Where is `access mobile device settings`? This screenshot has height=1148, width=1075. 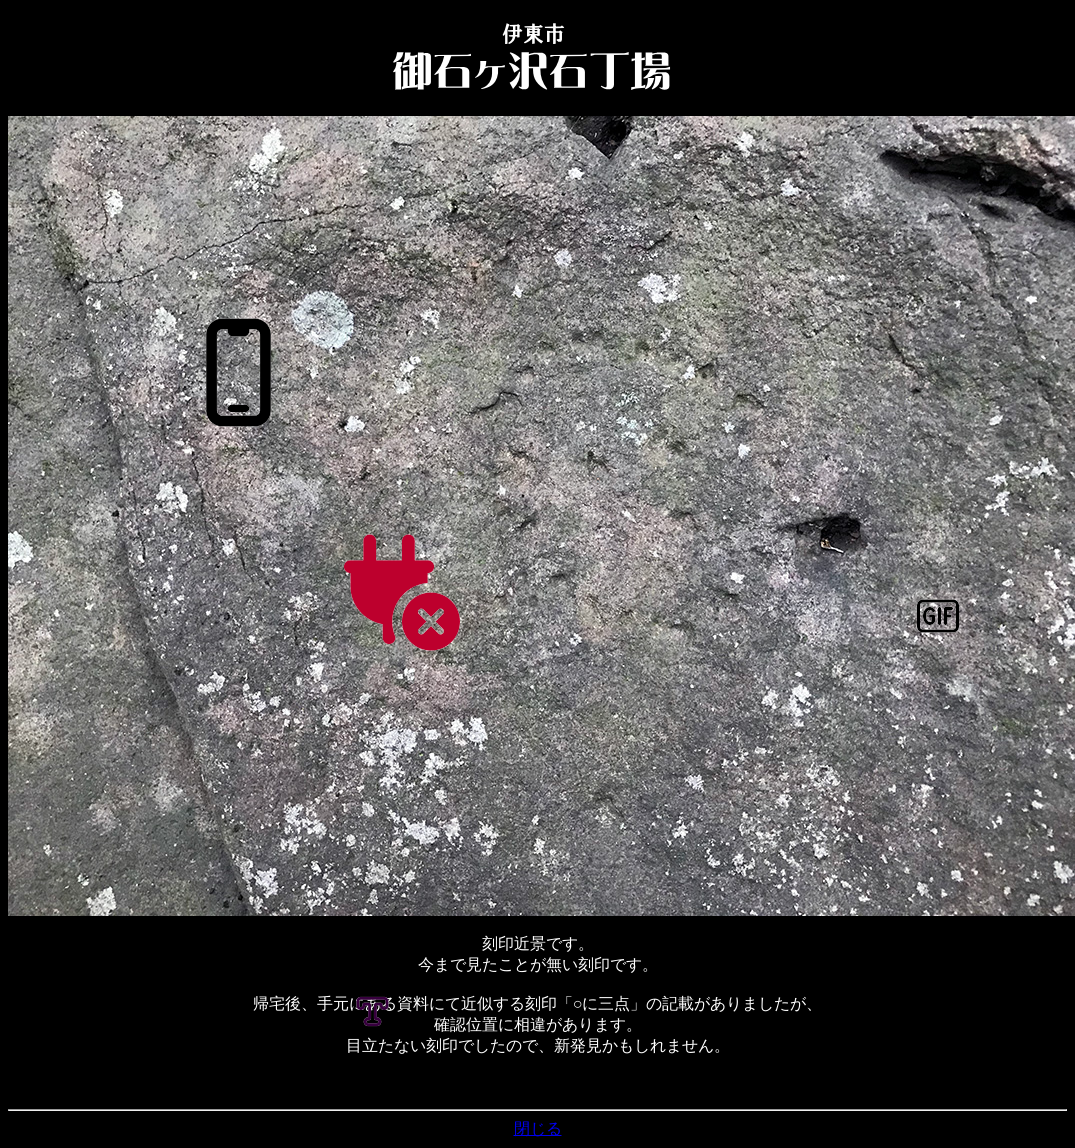 access mobile device settings is located at coordinates (238, 372).